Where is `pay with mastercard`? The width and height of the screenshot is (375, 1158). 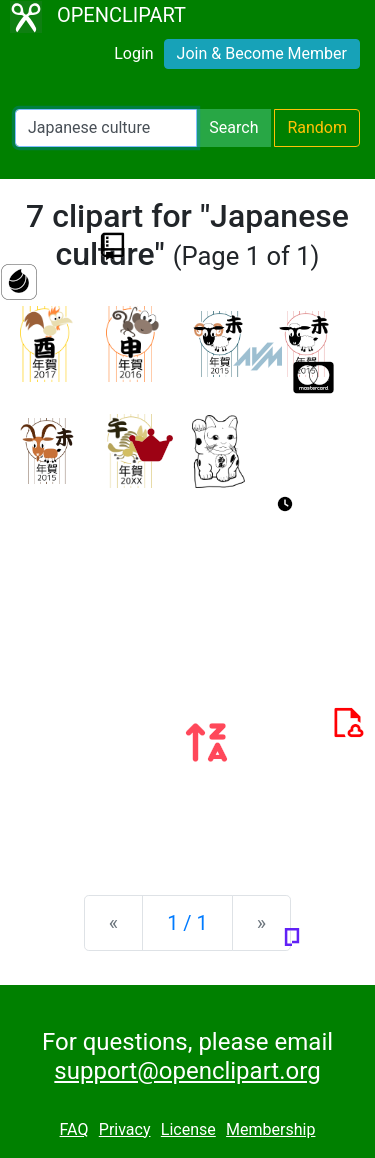 pay with mastercard is located at coordinates (313, 377).